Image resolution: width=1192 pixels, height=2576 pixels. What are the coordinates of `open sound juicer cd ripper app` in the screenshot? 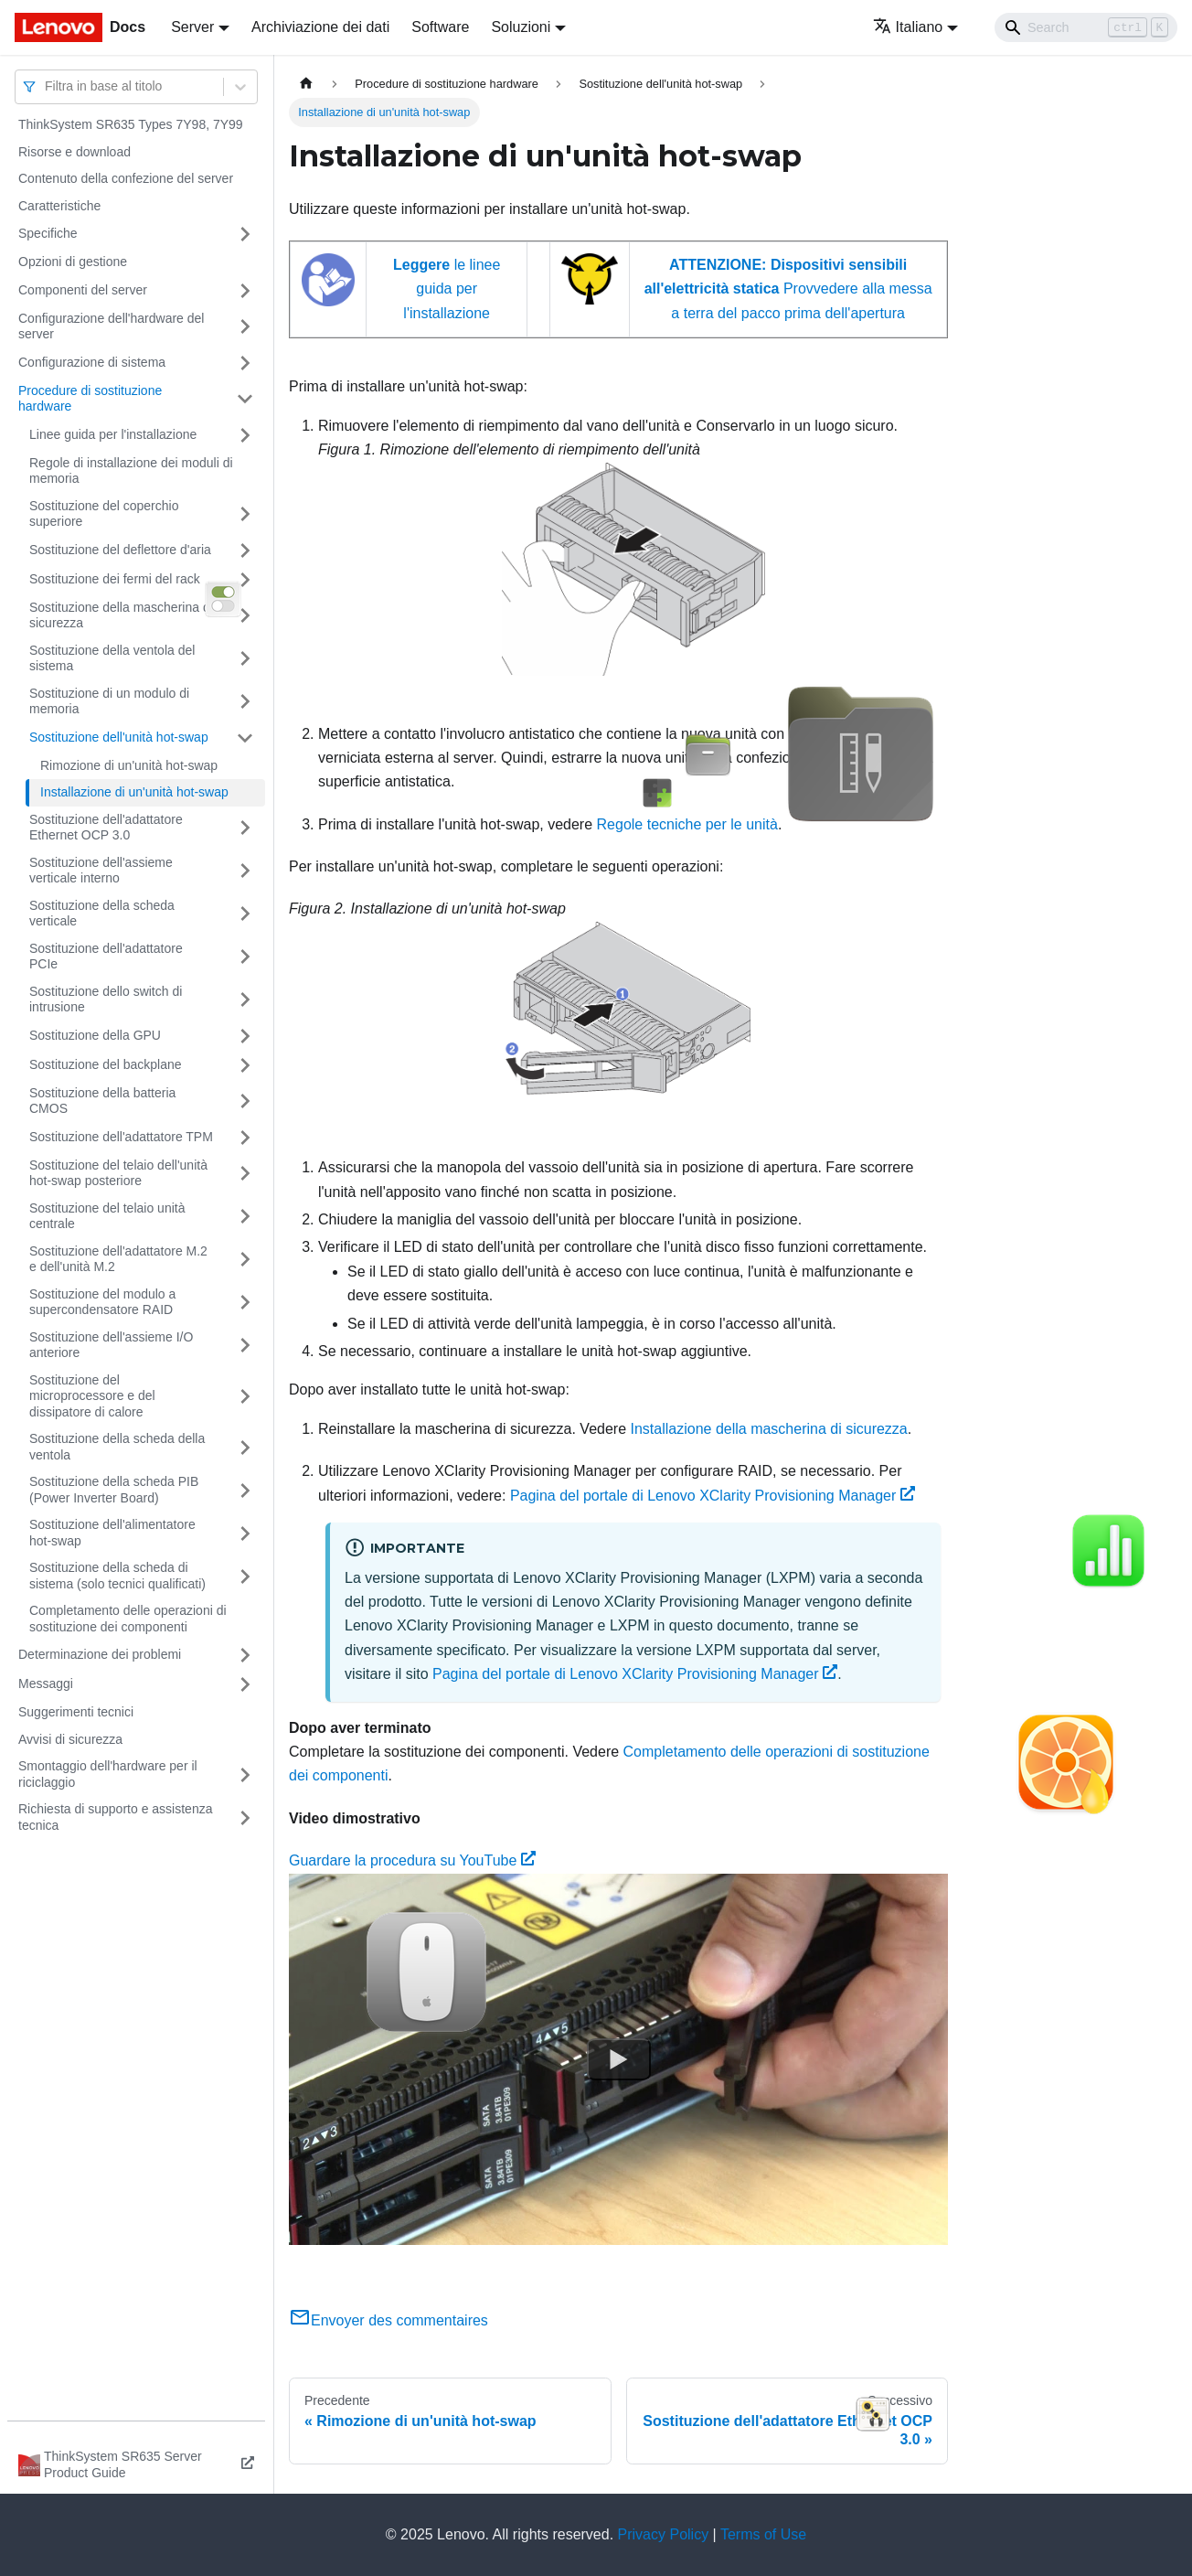 It's located at (1066, 1762).